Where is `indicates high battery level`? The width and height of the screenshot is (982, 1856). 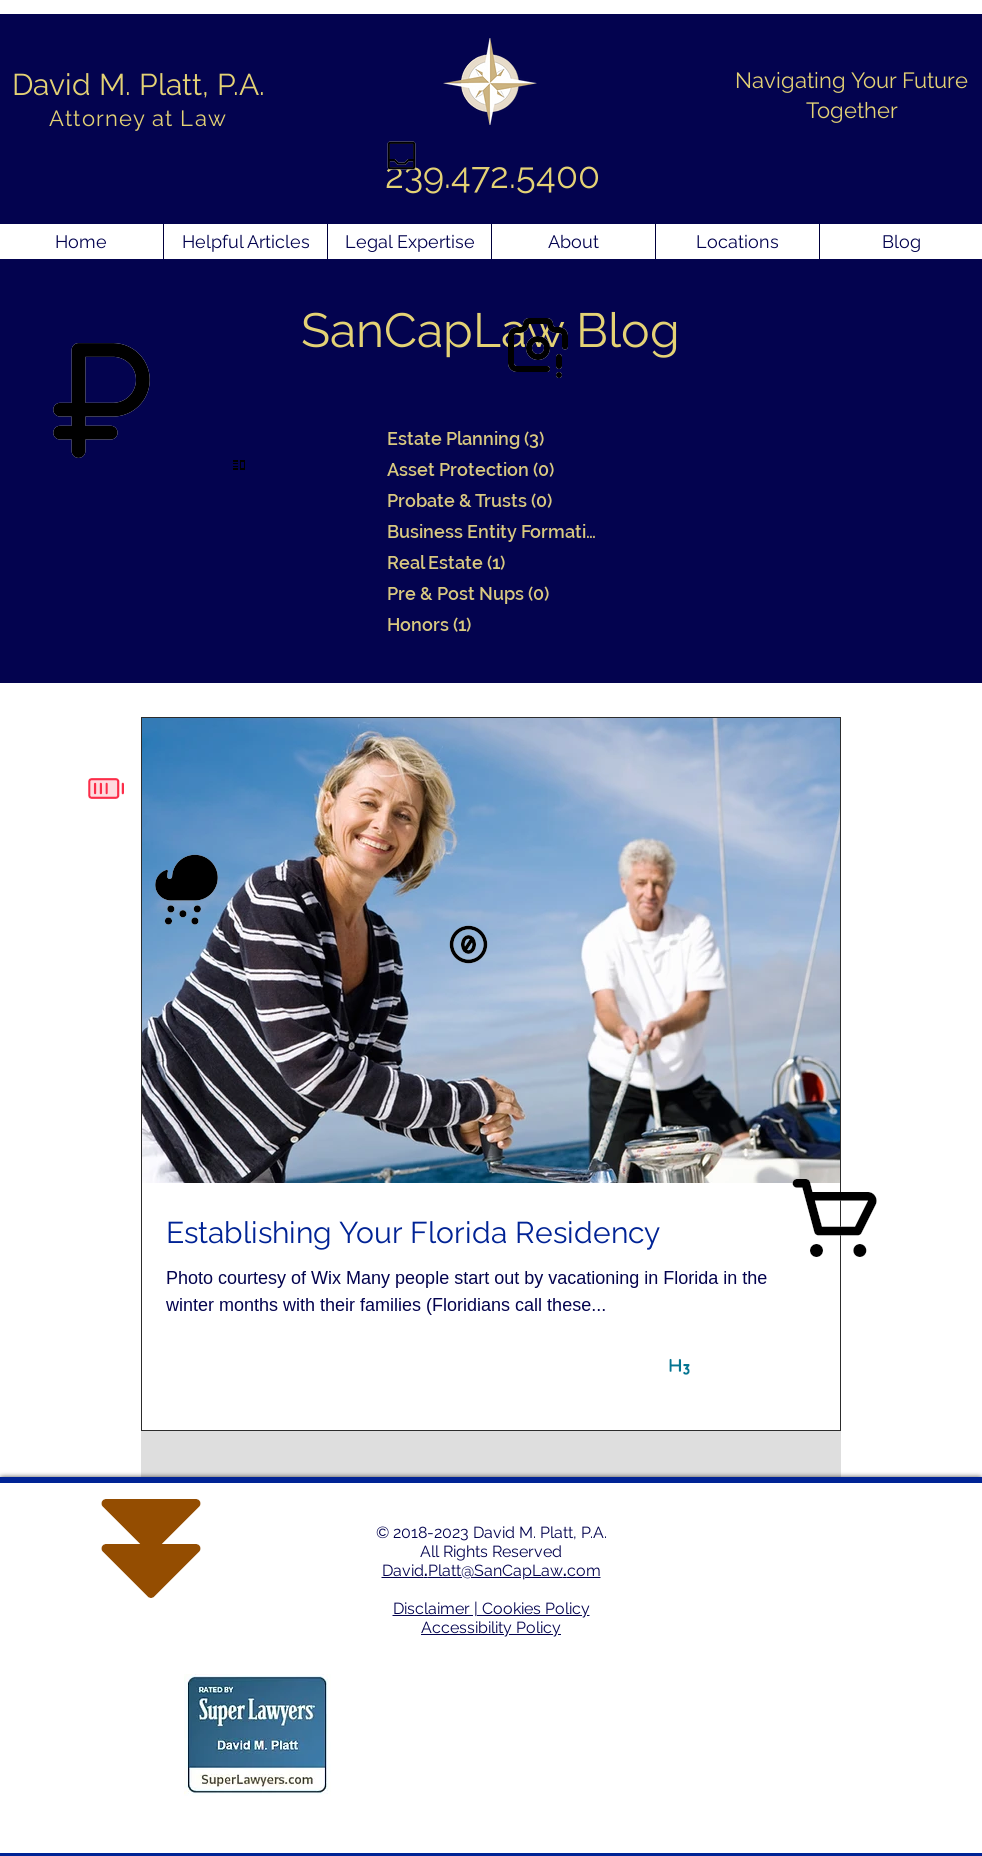
indicates high battery level is located at coordinates (105, 788).